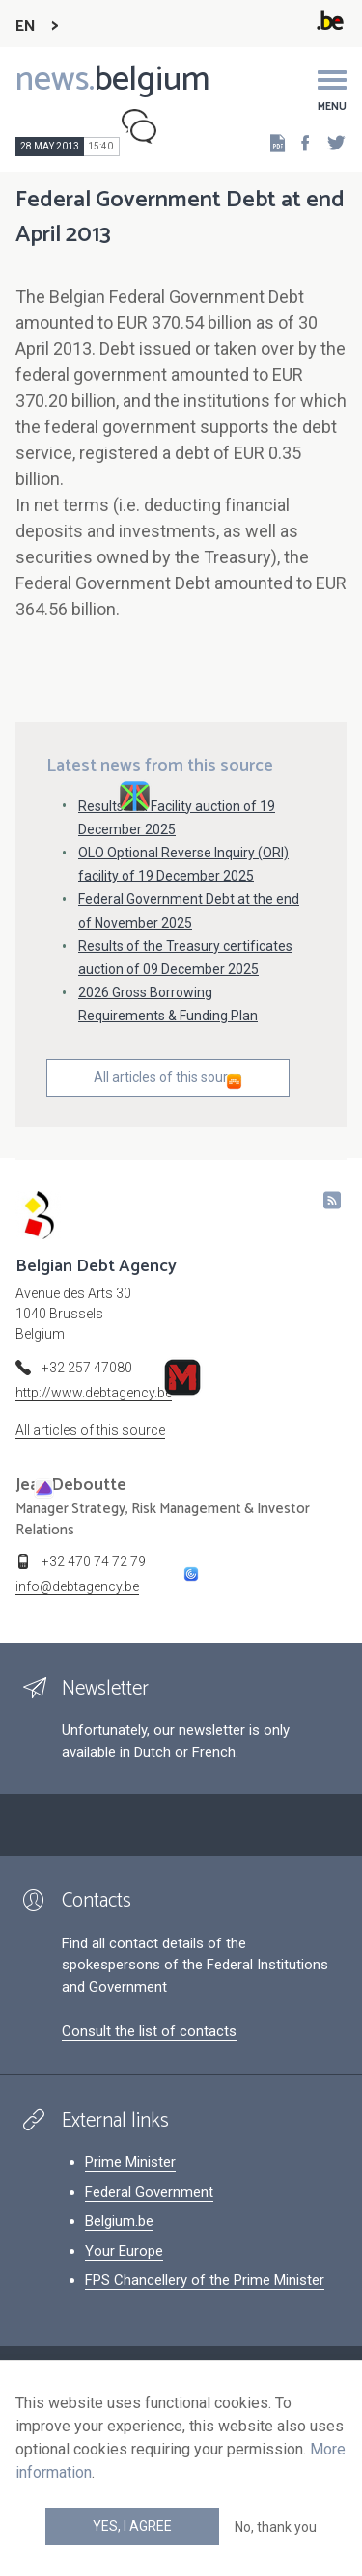 Image resolution: width=362 pixels, height=2576 pixels. I want to click on open messaging or chat application, so click(139, 126).